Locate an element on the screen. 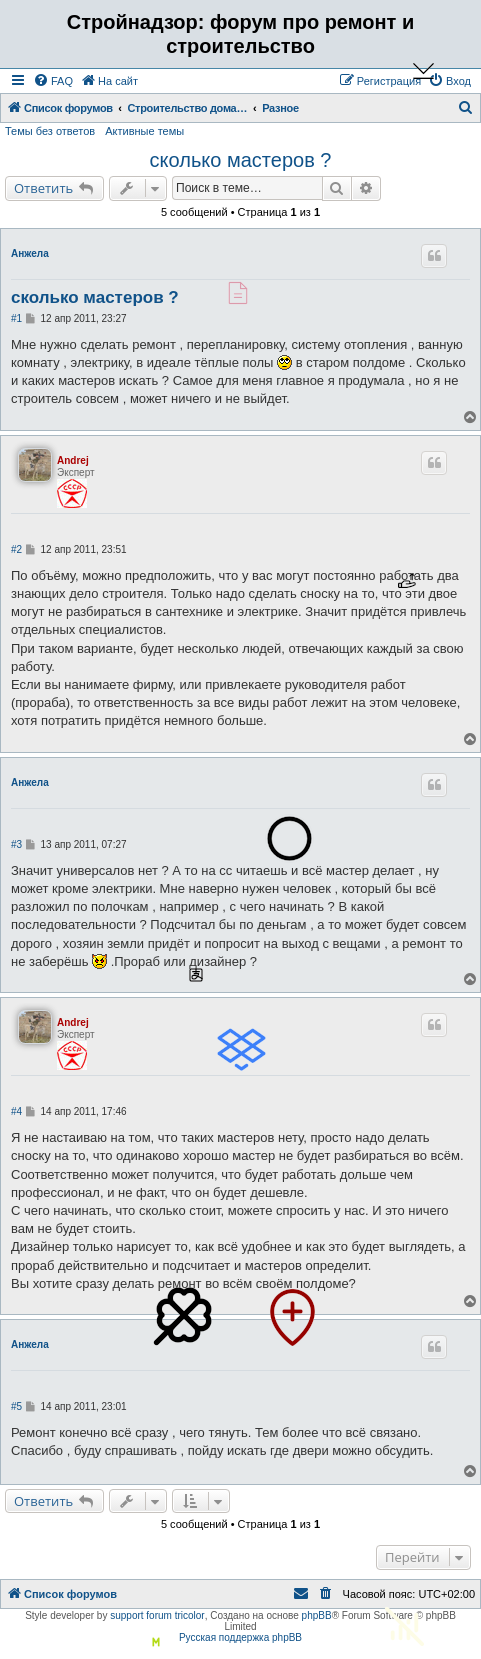 This screenshot has width=481, height=1659. indicates medium size option is located at coordinates (156, 1642).